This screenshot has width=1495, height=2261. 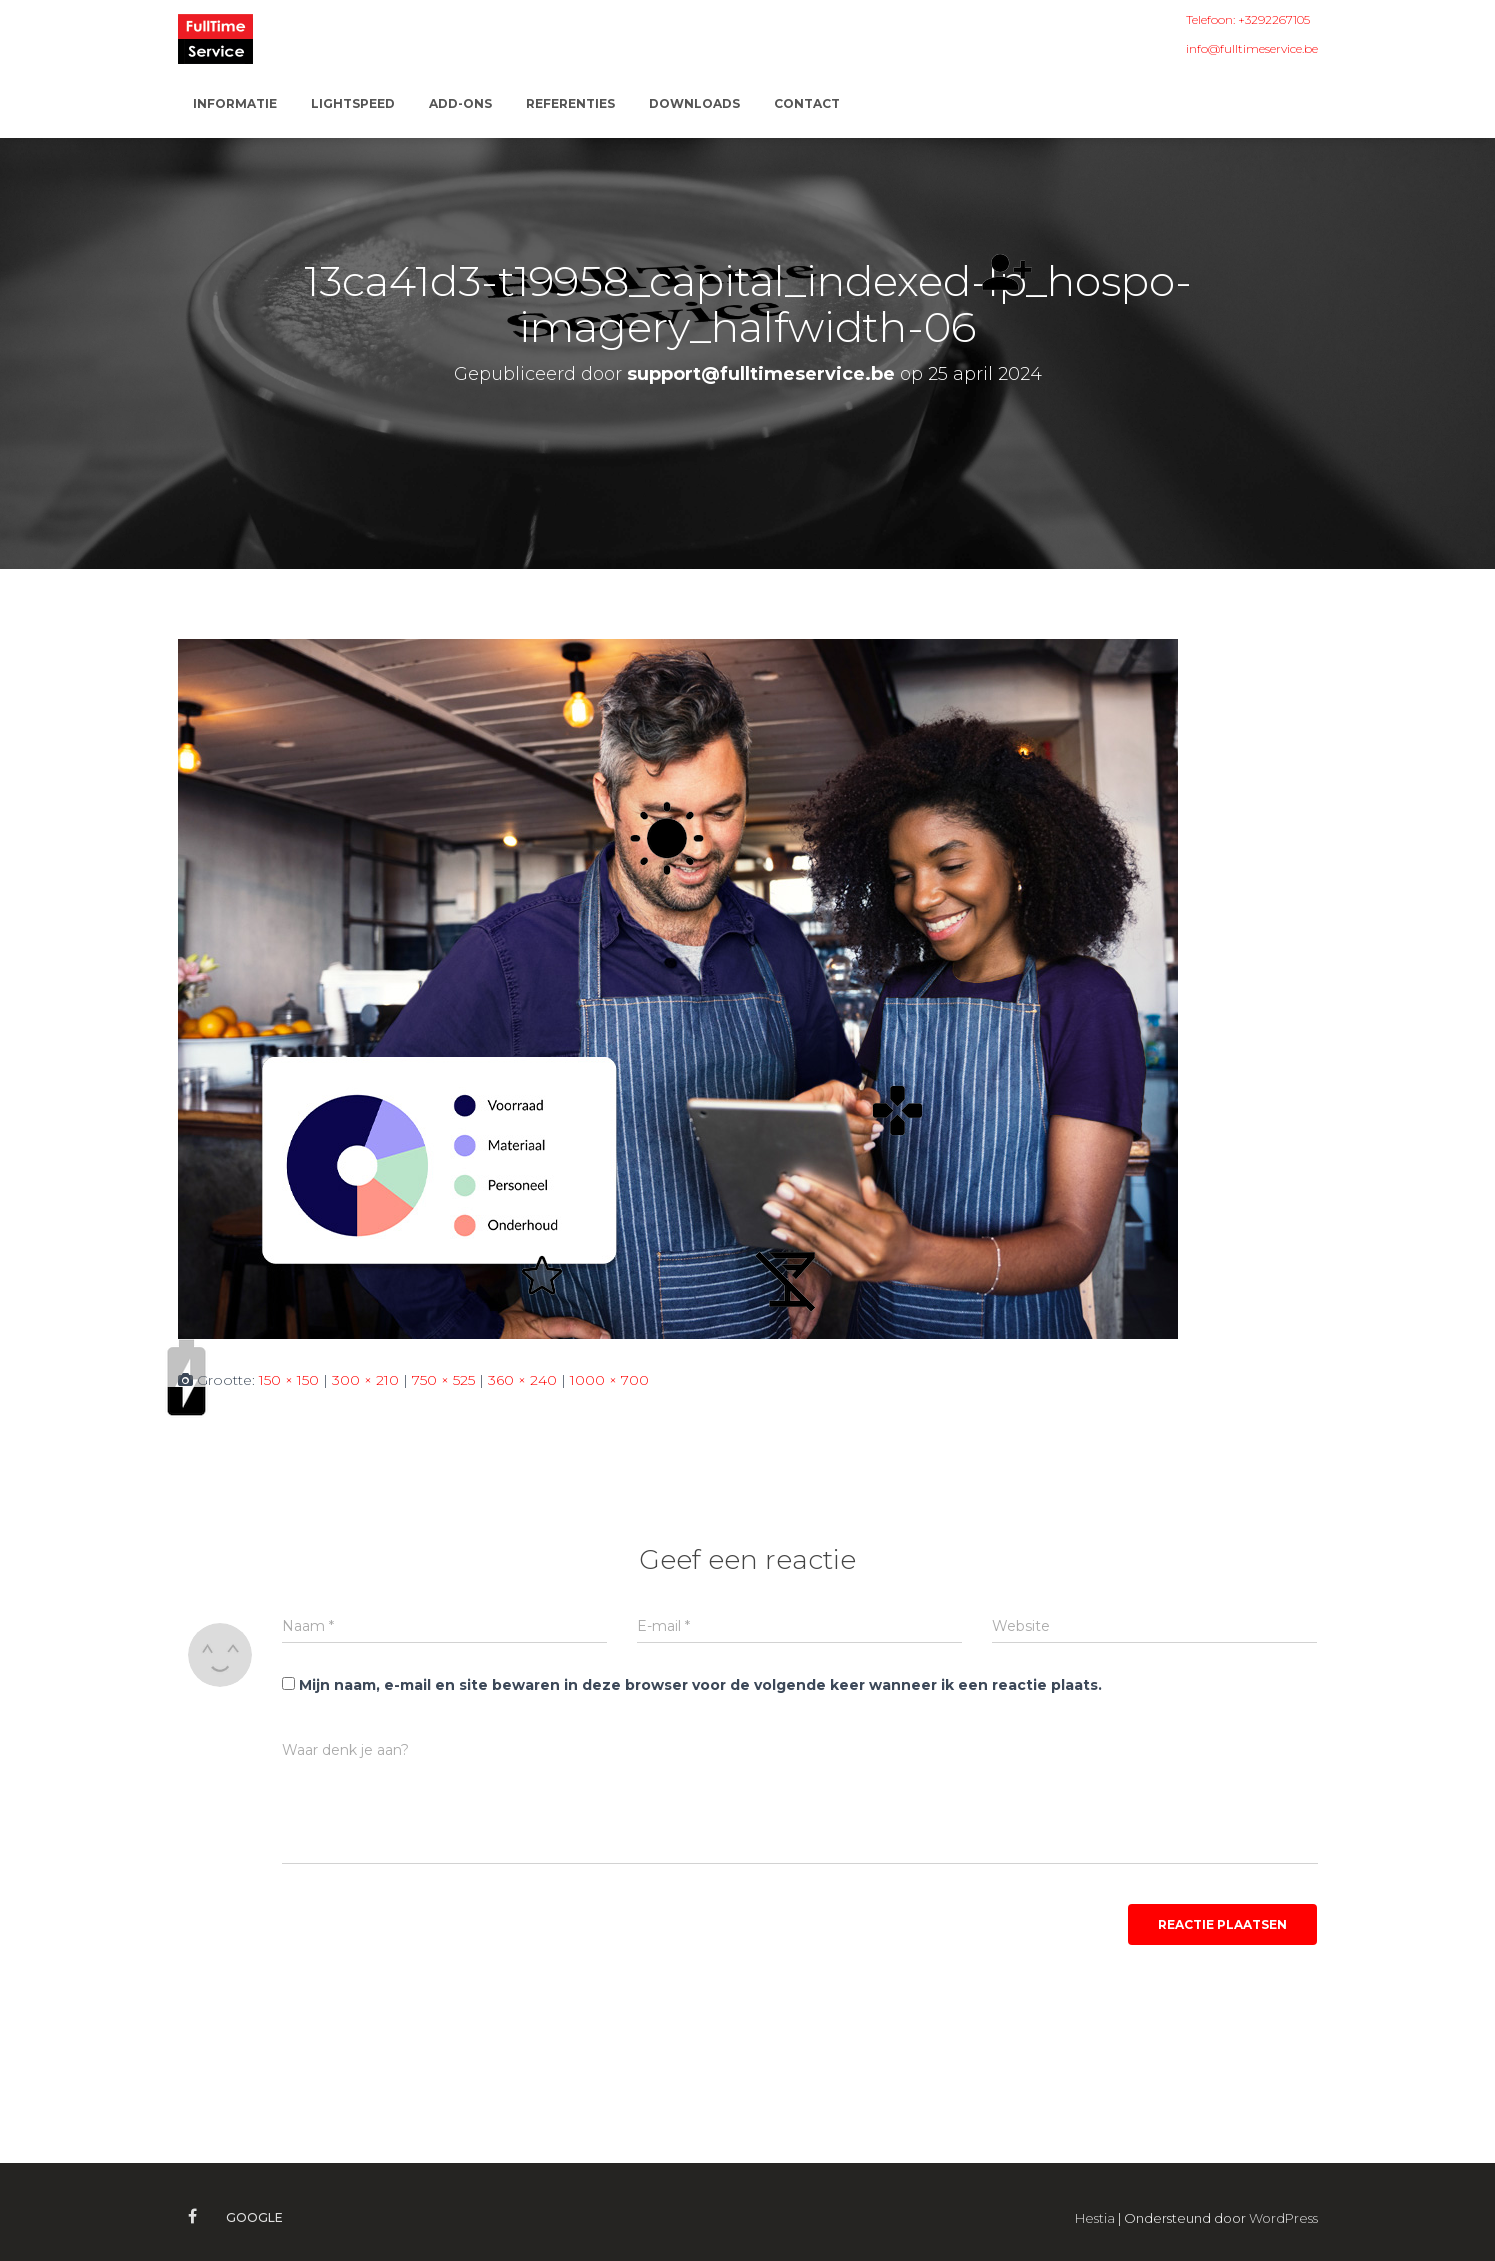 I want to click on toggle light mode or bright display, so click(x=667, y=840).